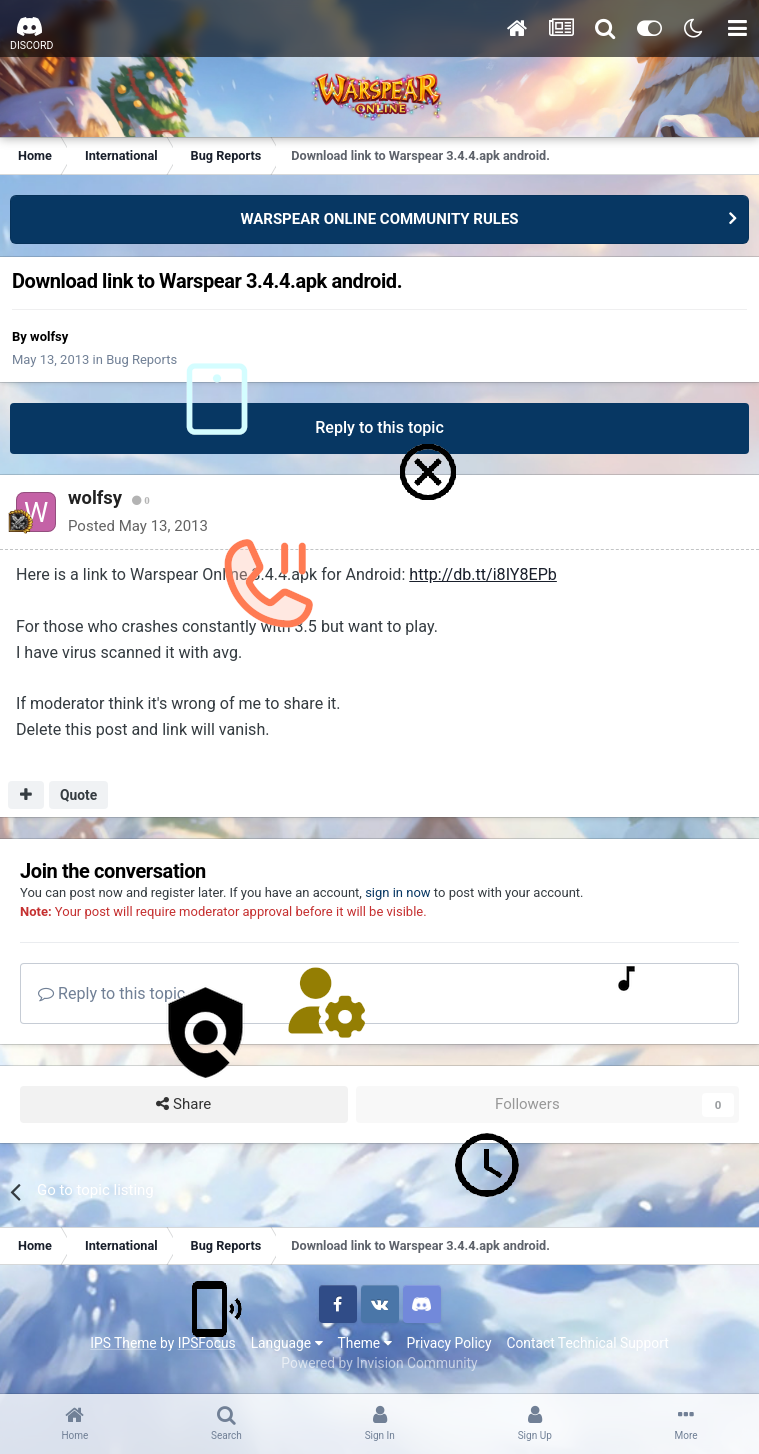 Image resolution: width=759 pixels, height=1454 pixels. I want to click on tablet device with front-facing camera, so click(217, 399).